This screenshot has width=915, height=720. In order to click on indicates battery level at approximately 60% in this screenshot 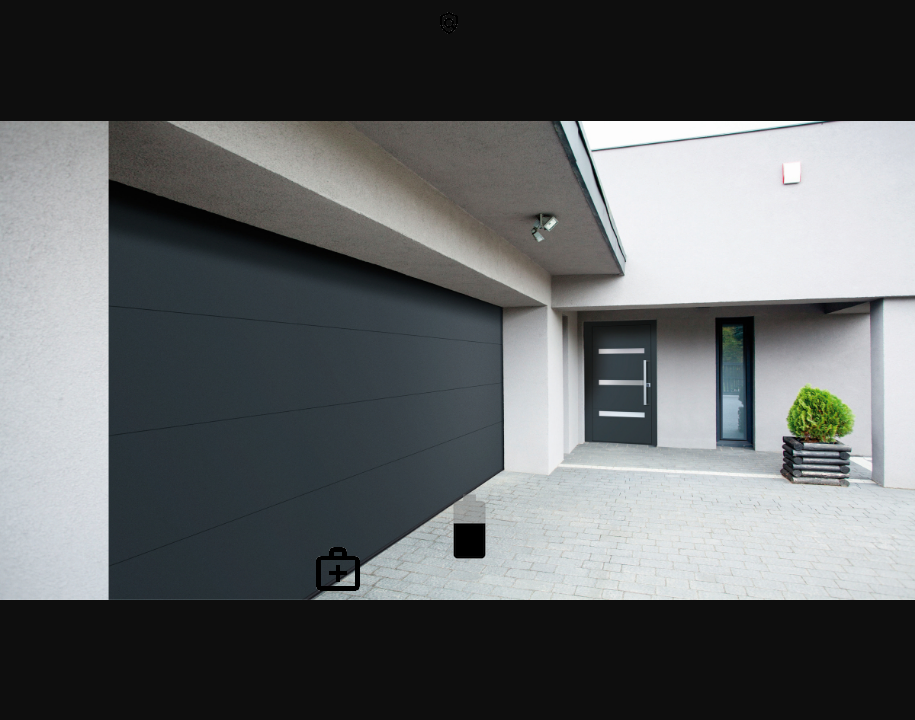, I will do `click(469, 526)`.